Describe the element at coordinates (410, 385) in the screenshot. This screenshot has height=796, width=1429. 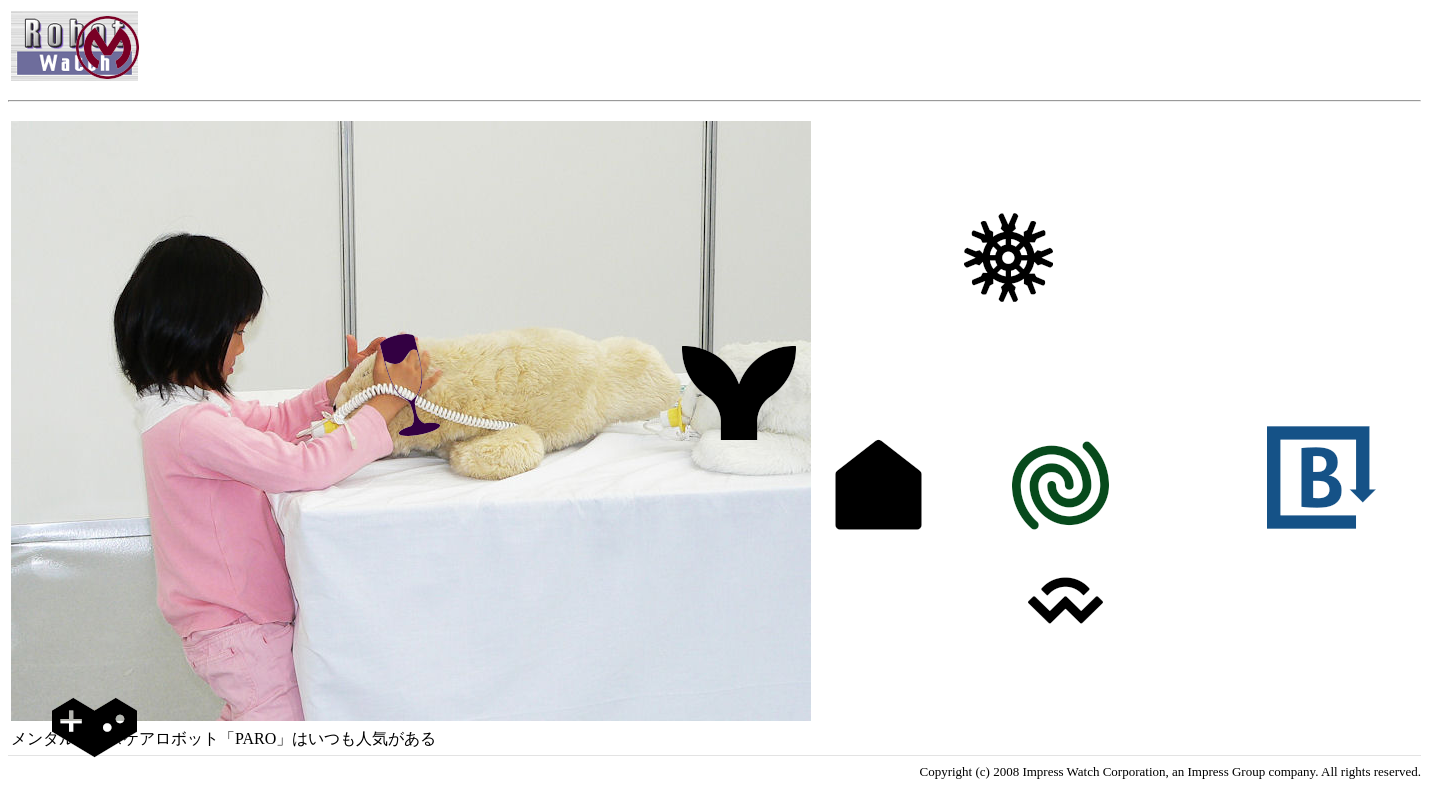
I see `wine compatibility layer application logo` at that location.